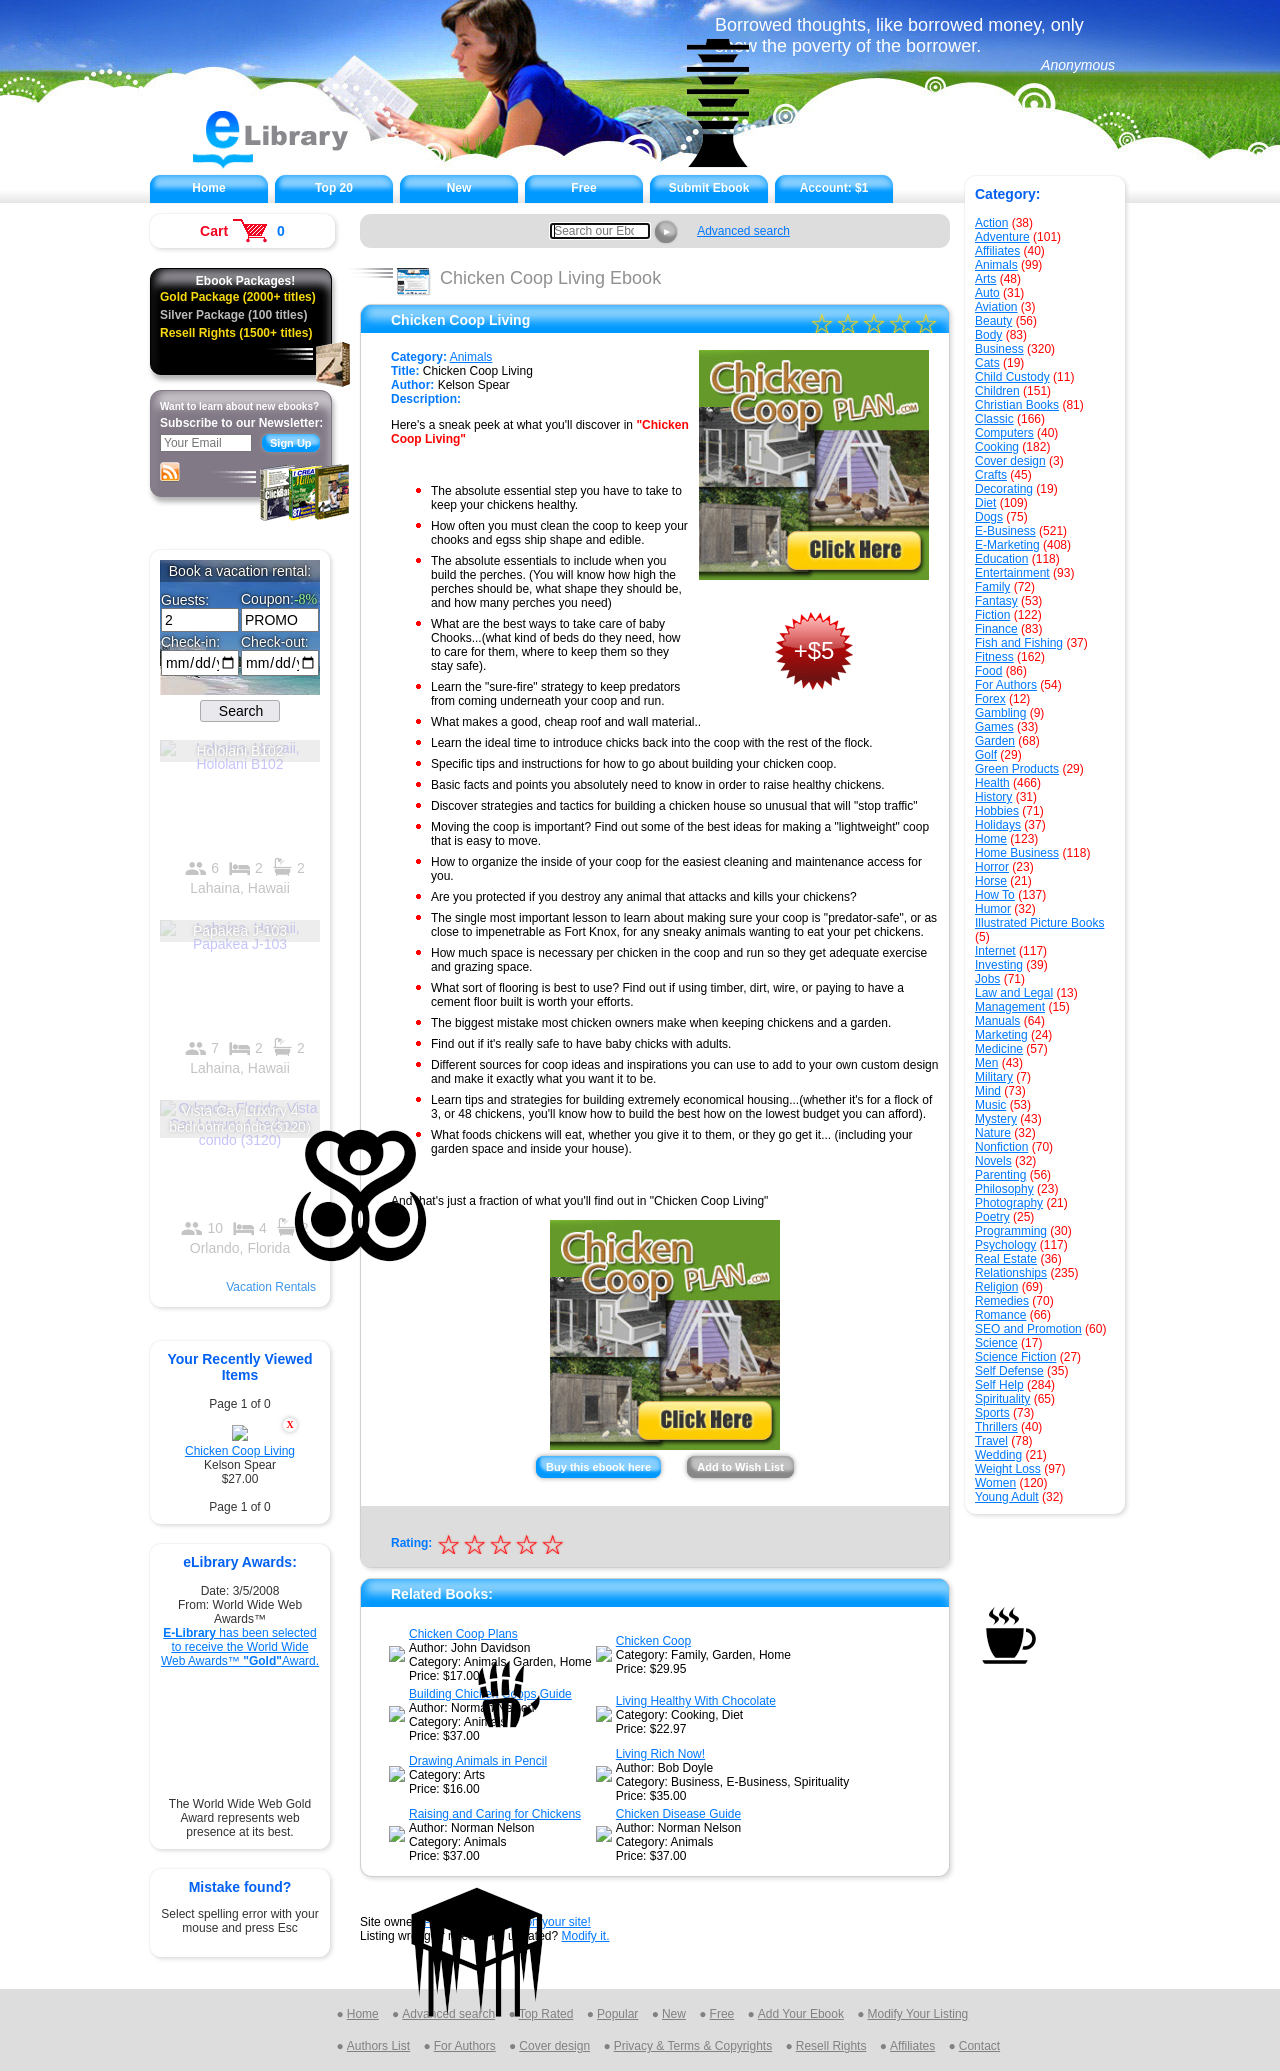  What do you see at coordinates (476, 1951) in the screenshot?
I see `indicates a frozen or locked item in gameplay` at bounding box center [476, 1951].